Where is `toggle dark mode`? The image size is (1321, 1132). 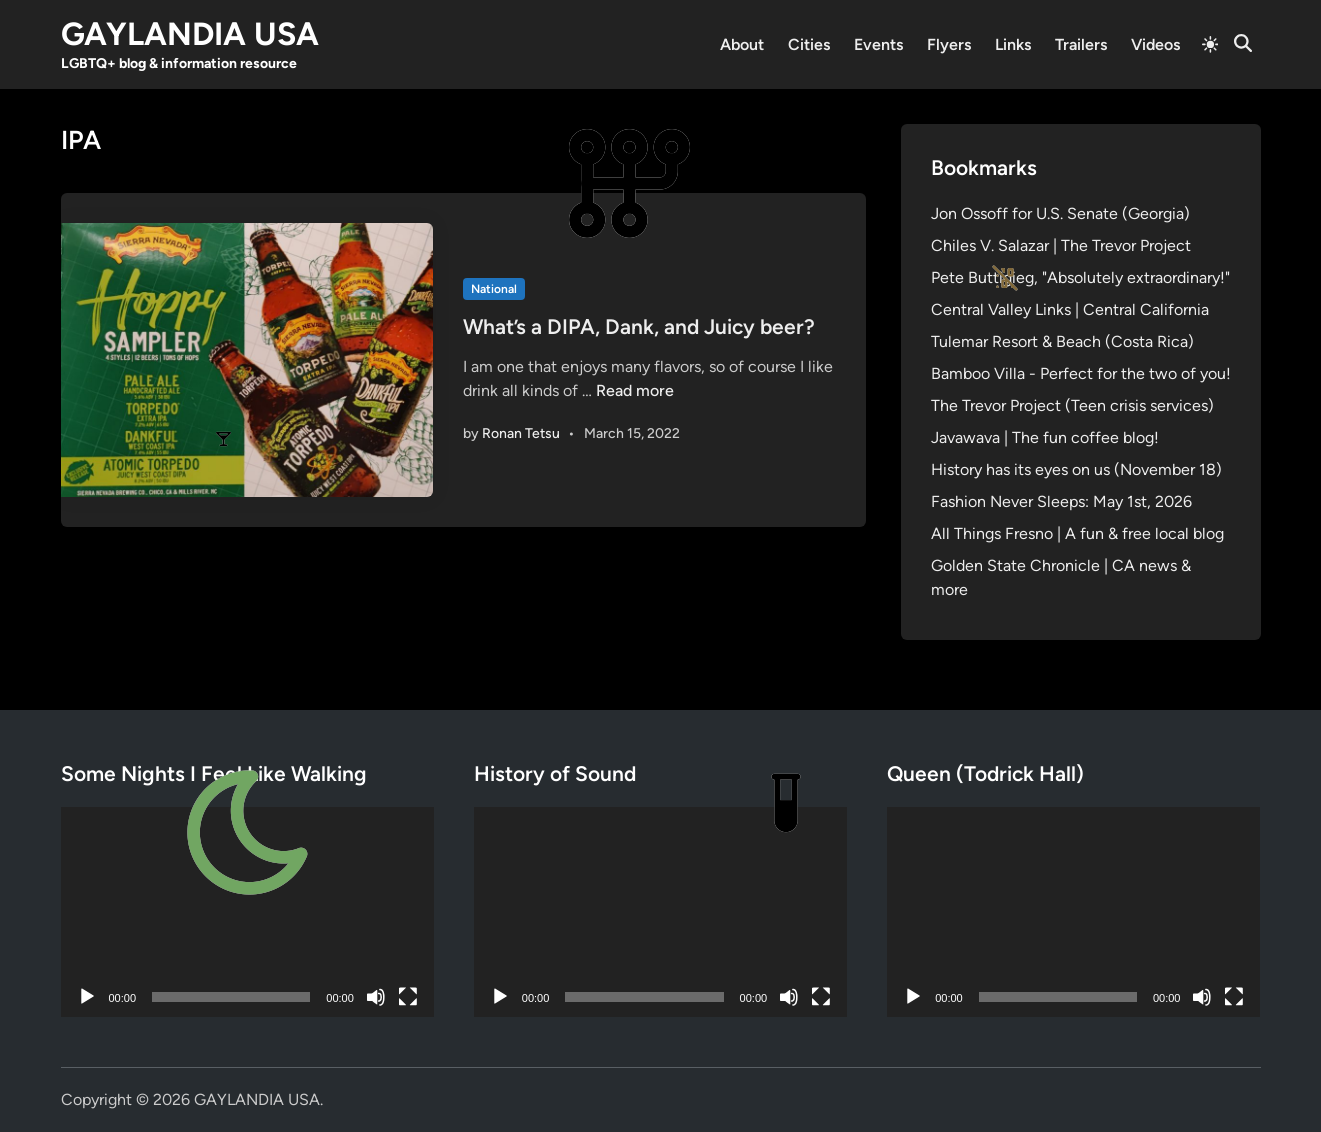 toggle dark mode is located at coordinates (249, 832).